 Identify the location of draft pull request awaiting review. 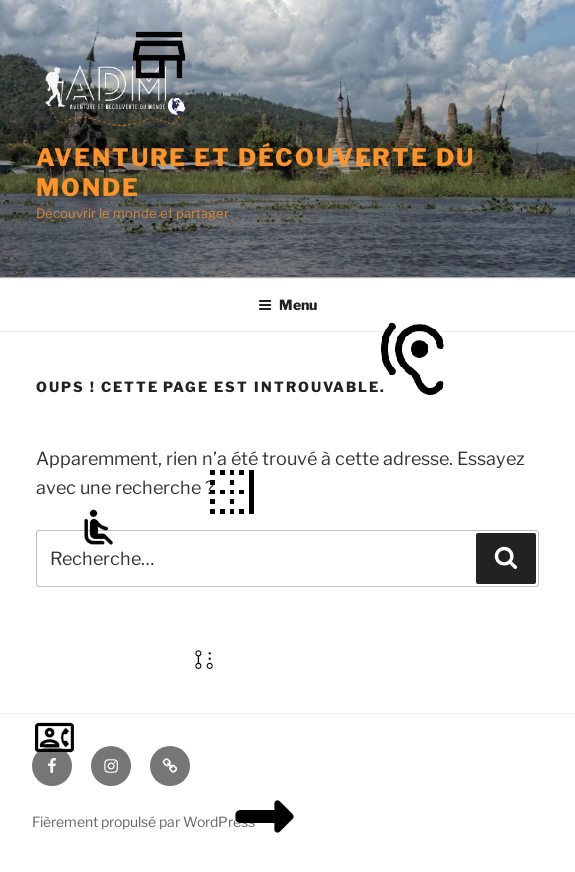
(204, 659).